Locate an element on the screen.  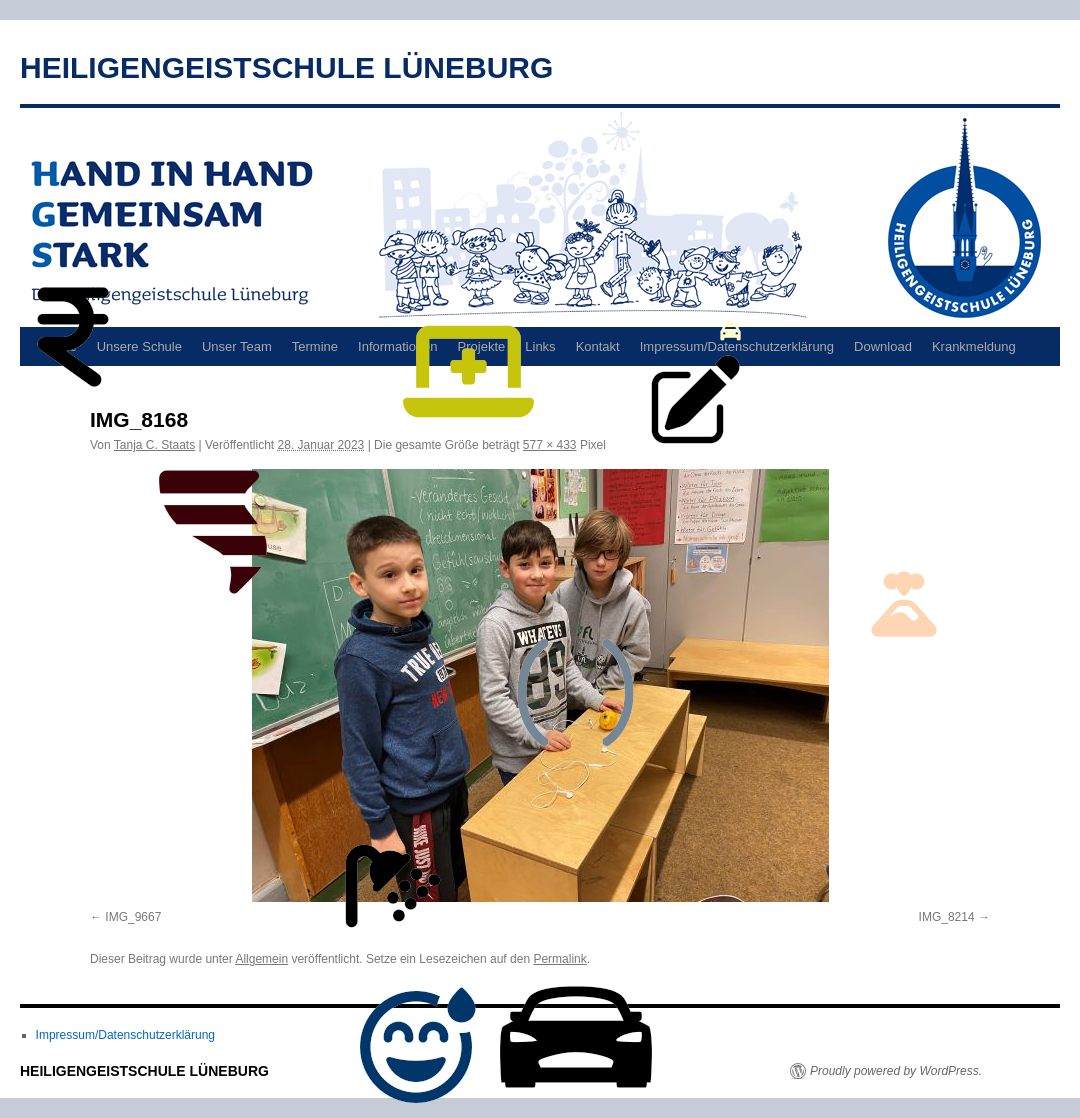
react with nervous or relieved laughter is located at coordinates (416, 1047).